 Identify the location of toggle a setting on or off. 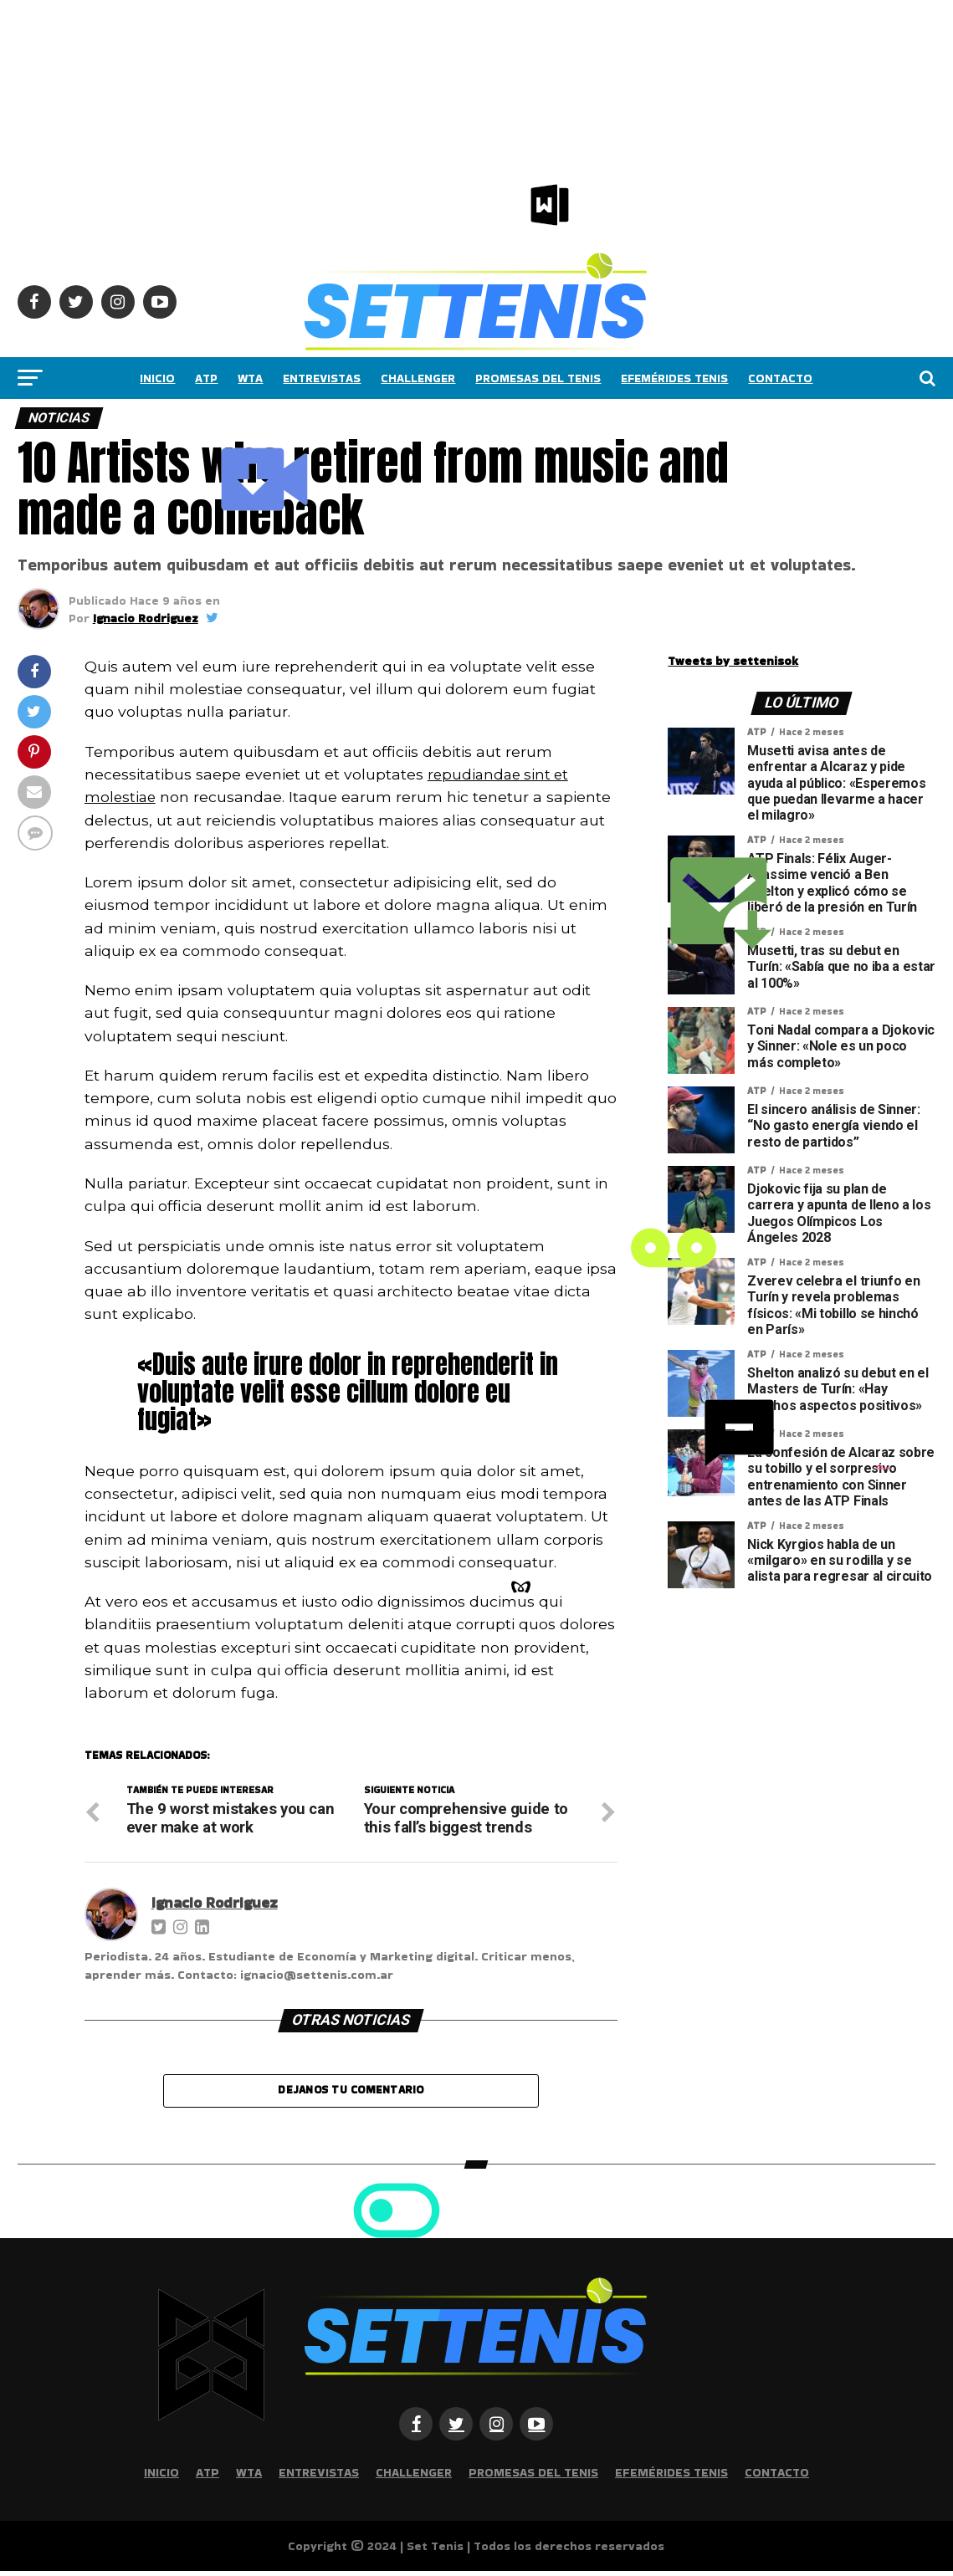
(397, 2211).